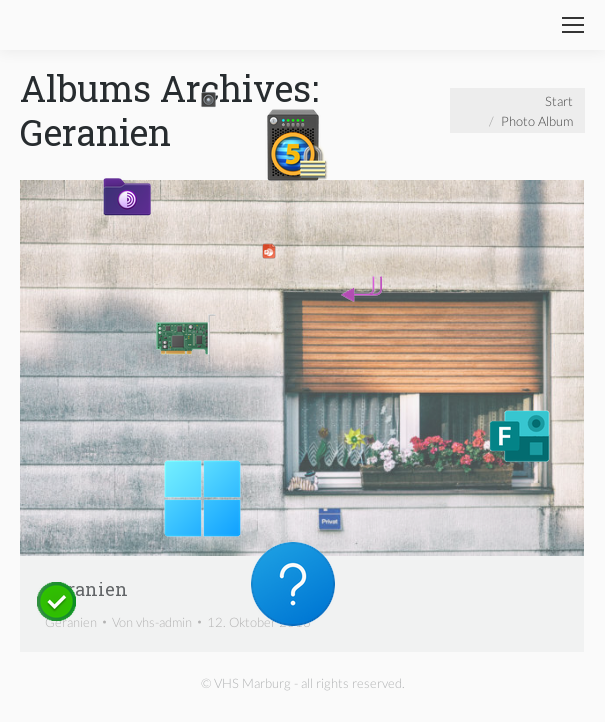 The height and width of the screenshot is (722, 605). Describe the element at coordinates (293, 145) in the screenshot. I see `locked RAID 5 storage array` at that location.